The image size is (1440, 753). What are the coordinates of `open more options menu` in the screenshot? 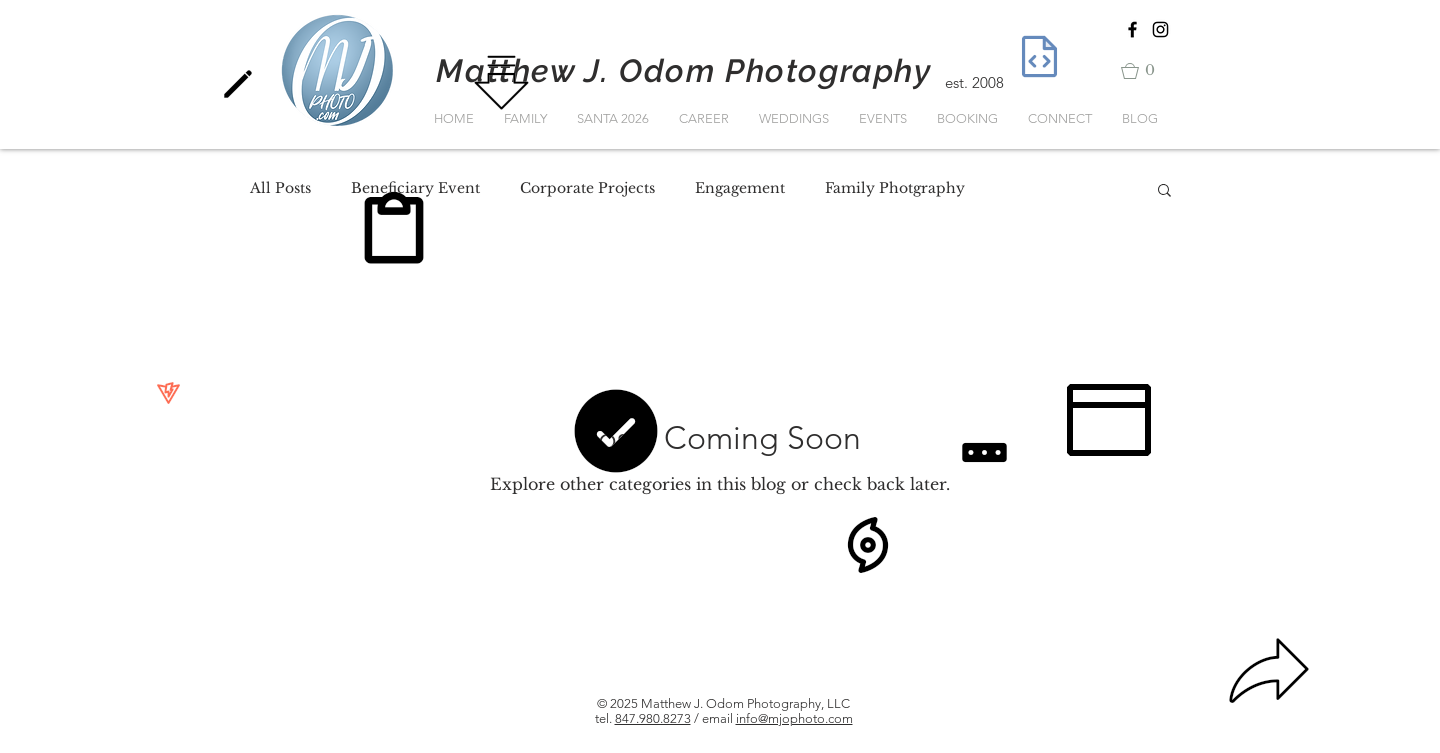 It's located at (984, 452).